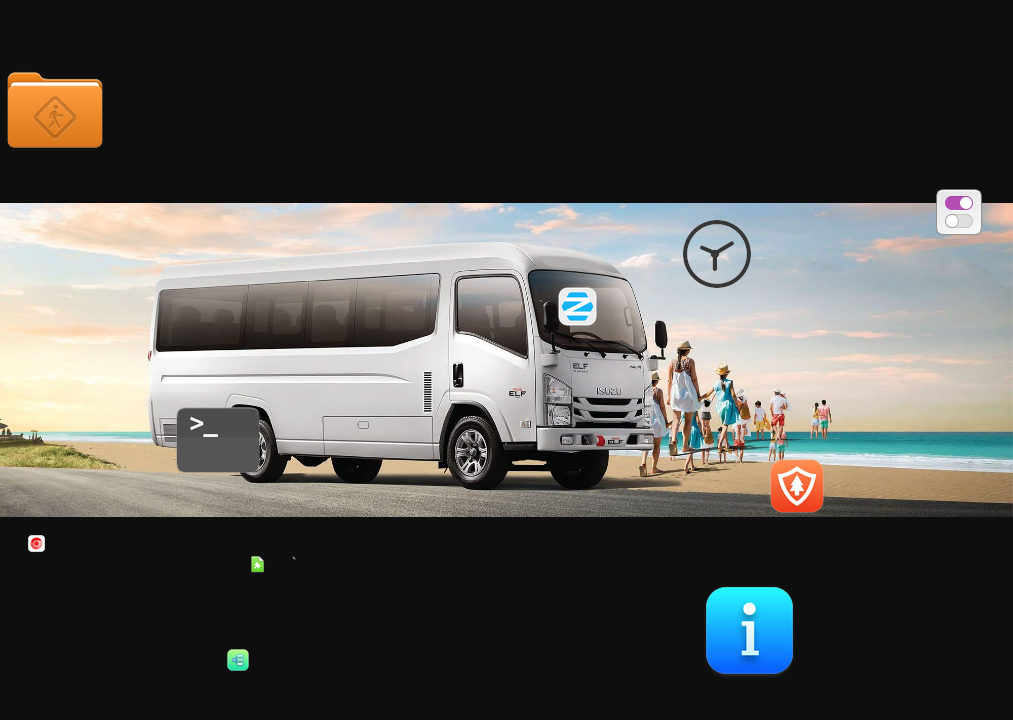  Describe the element at coordinates (717, 254) in the screenshot. I see `open the clock app` at that location.